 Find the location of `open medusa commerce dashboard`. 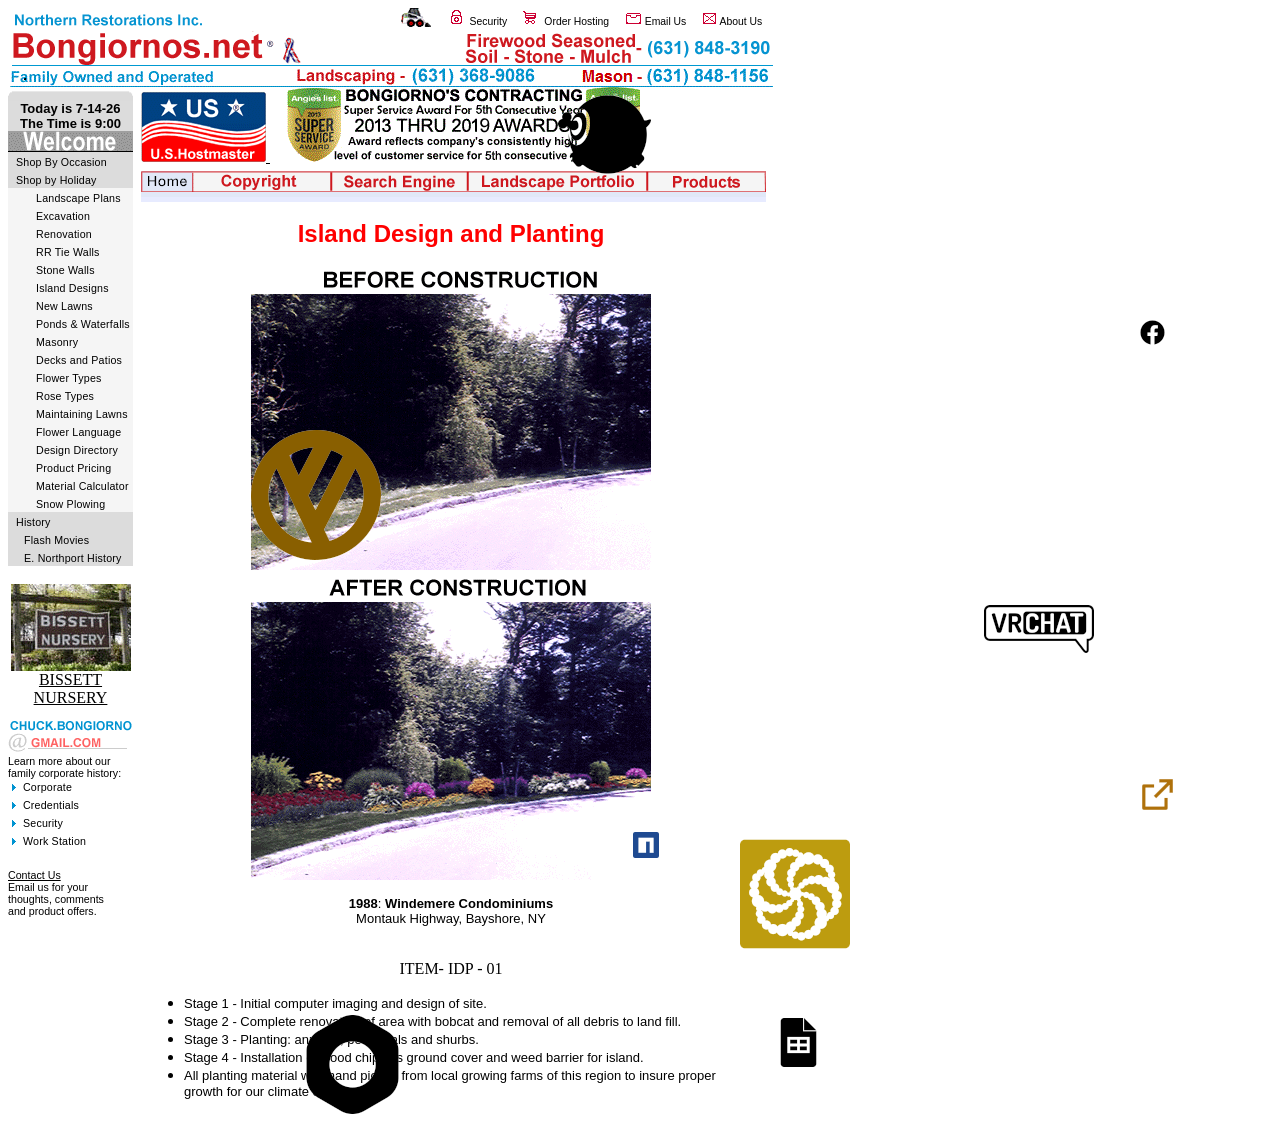

open medusa commerce dashboard is located at coordinates (352, 1064).